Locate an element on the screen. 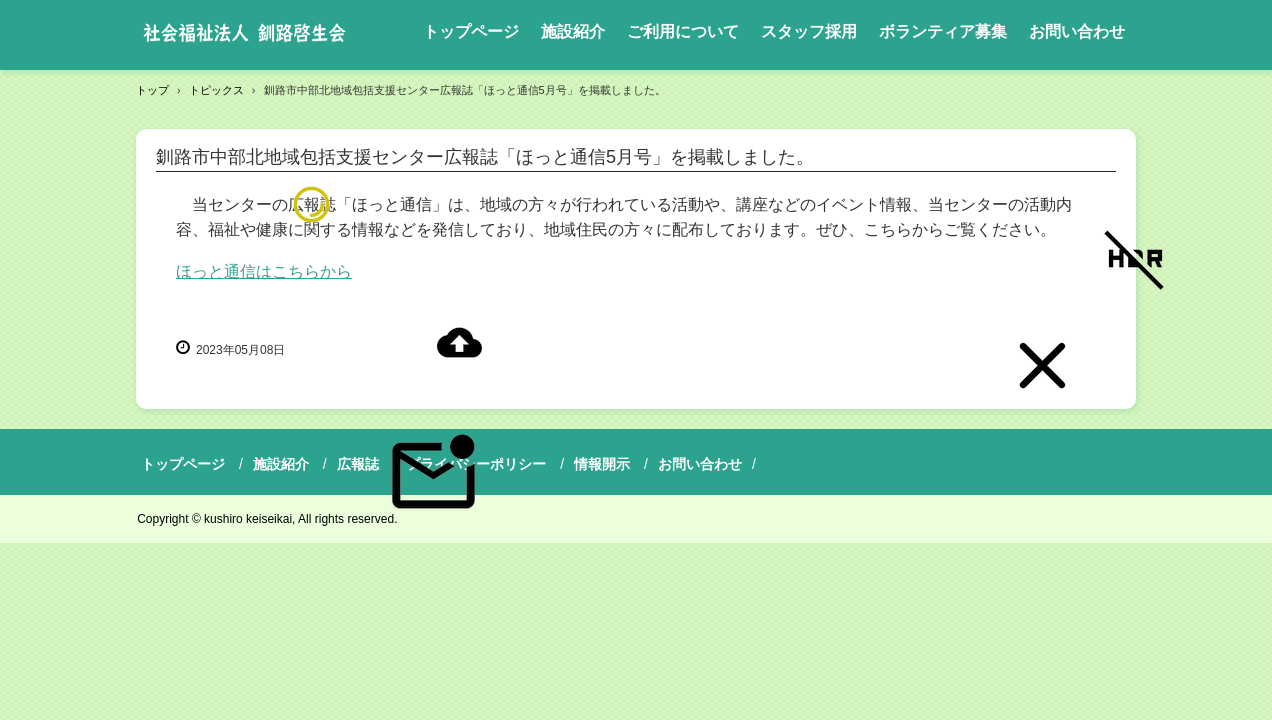  indicates an unread email in your inbox is located at coordinates (433, 475).